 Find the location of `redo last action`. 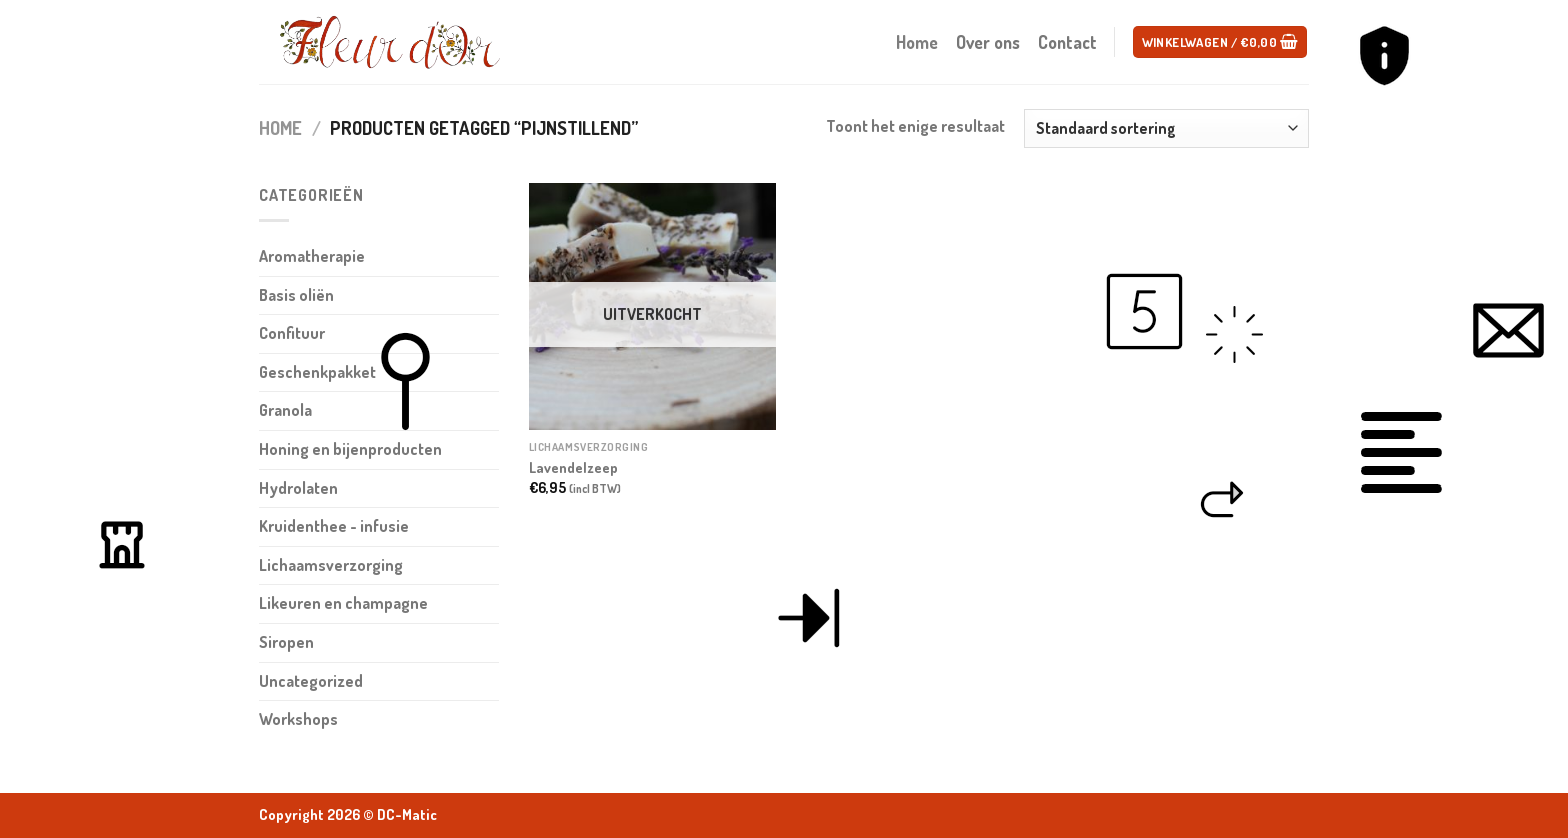

redo last action is located at coordinates (1222, 501).